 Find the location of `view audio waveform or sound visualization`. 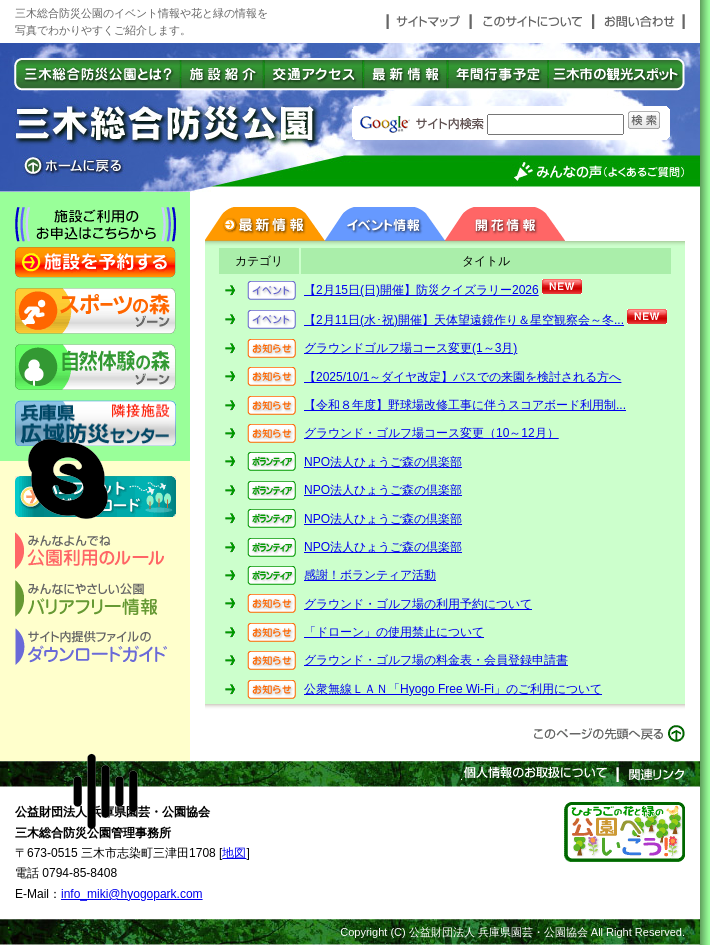

view audio waveform or sound visualization is located at coordinates (105, 791).